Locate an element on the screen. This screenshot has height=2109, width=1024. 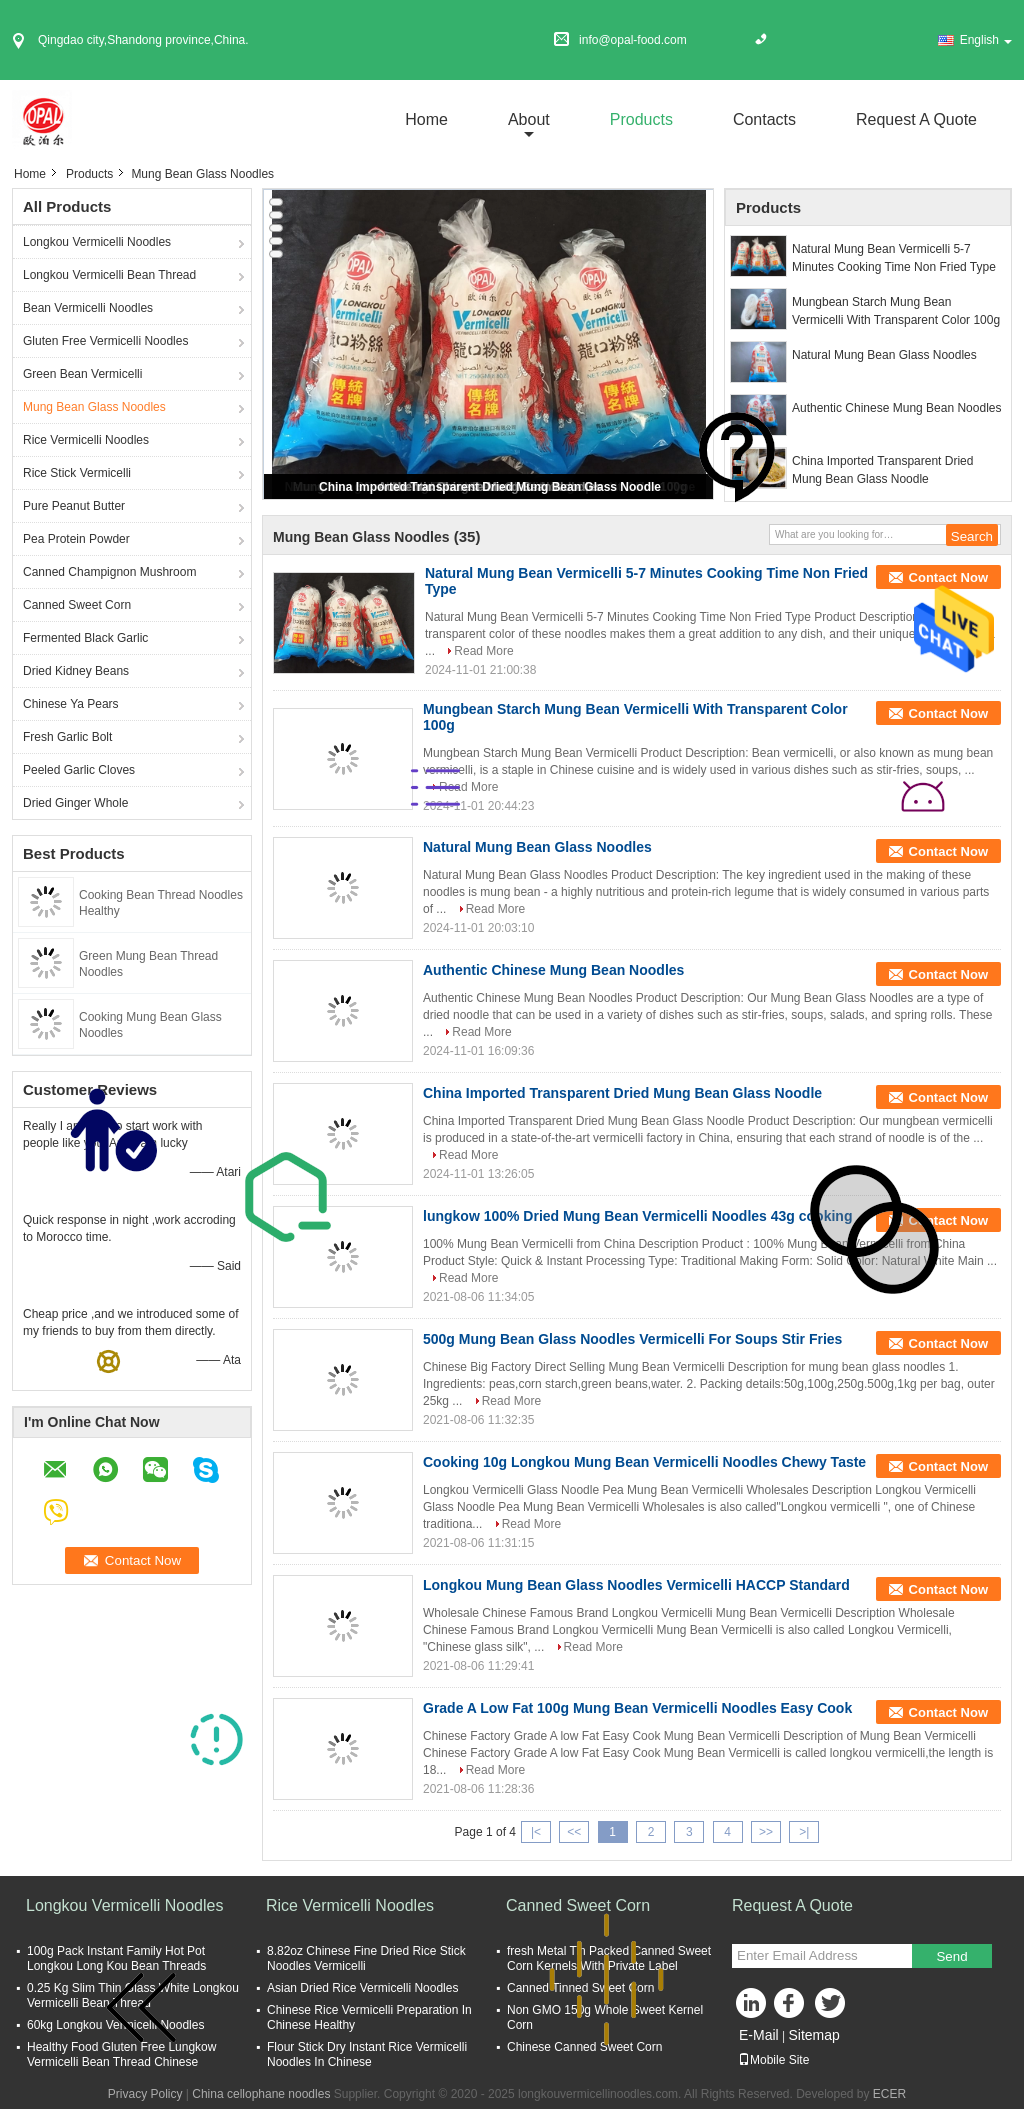
contact customer support is located at coordinates (739, 456).